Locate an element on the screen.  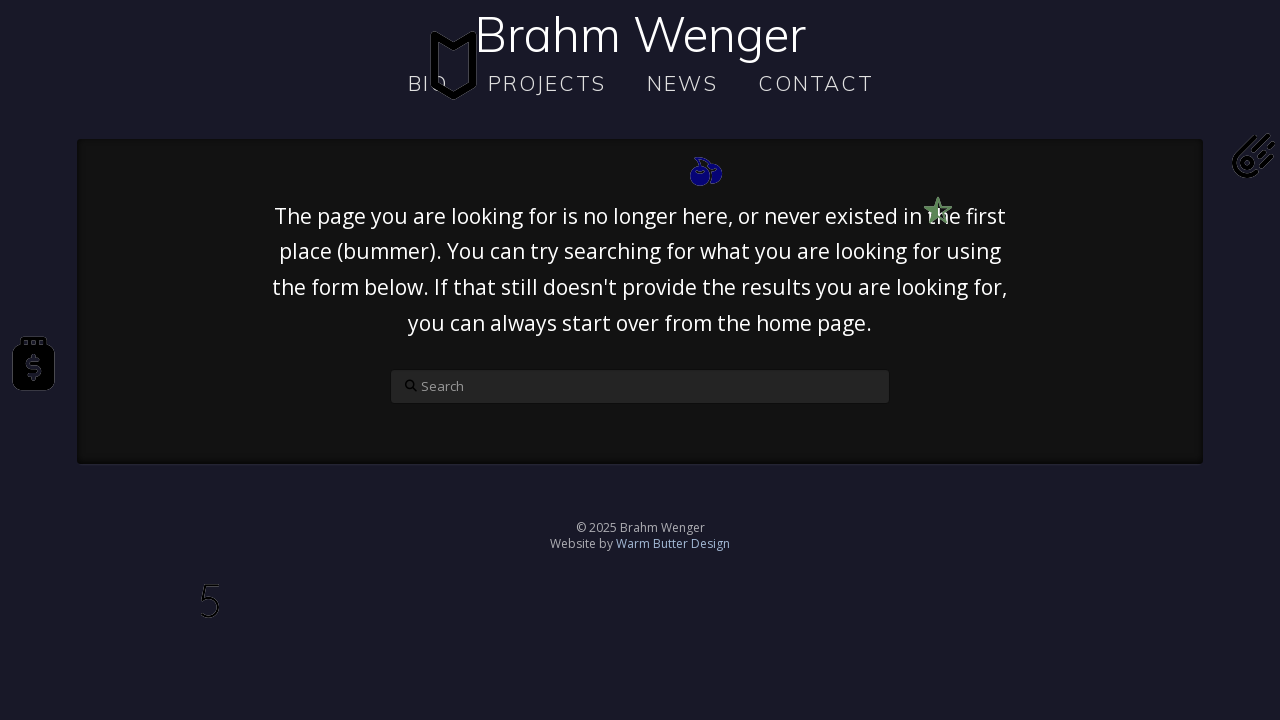
indicates a trending or viral item is located at coordinates (1253, 156).